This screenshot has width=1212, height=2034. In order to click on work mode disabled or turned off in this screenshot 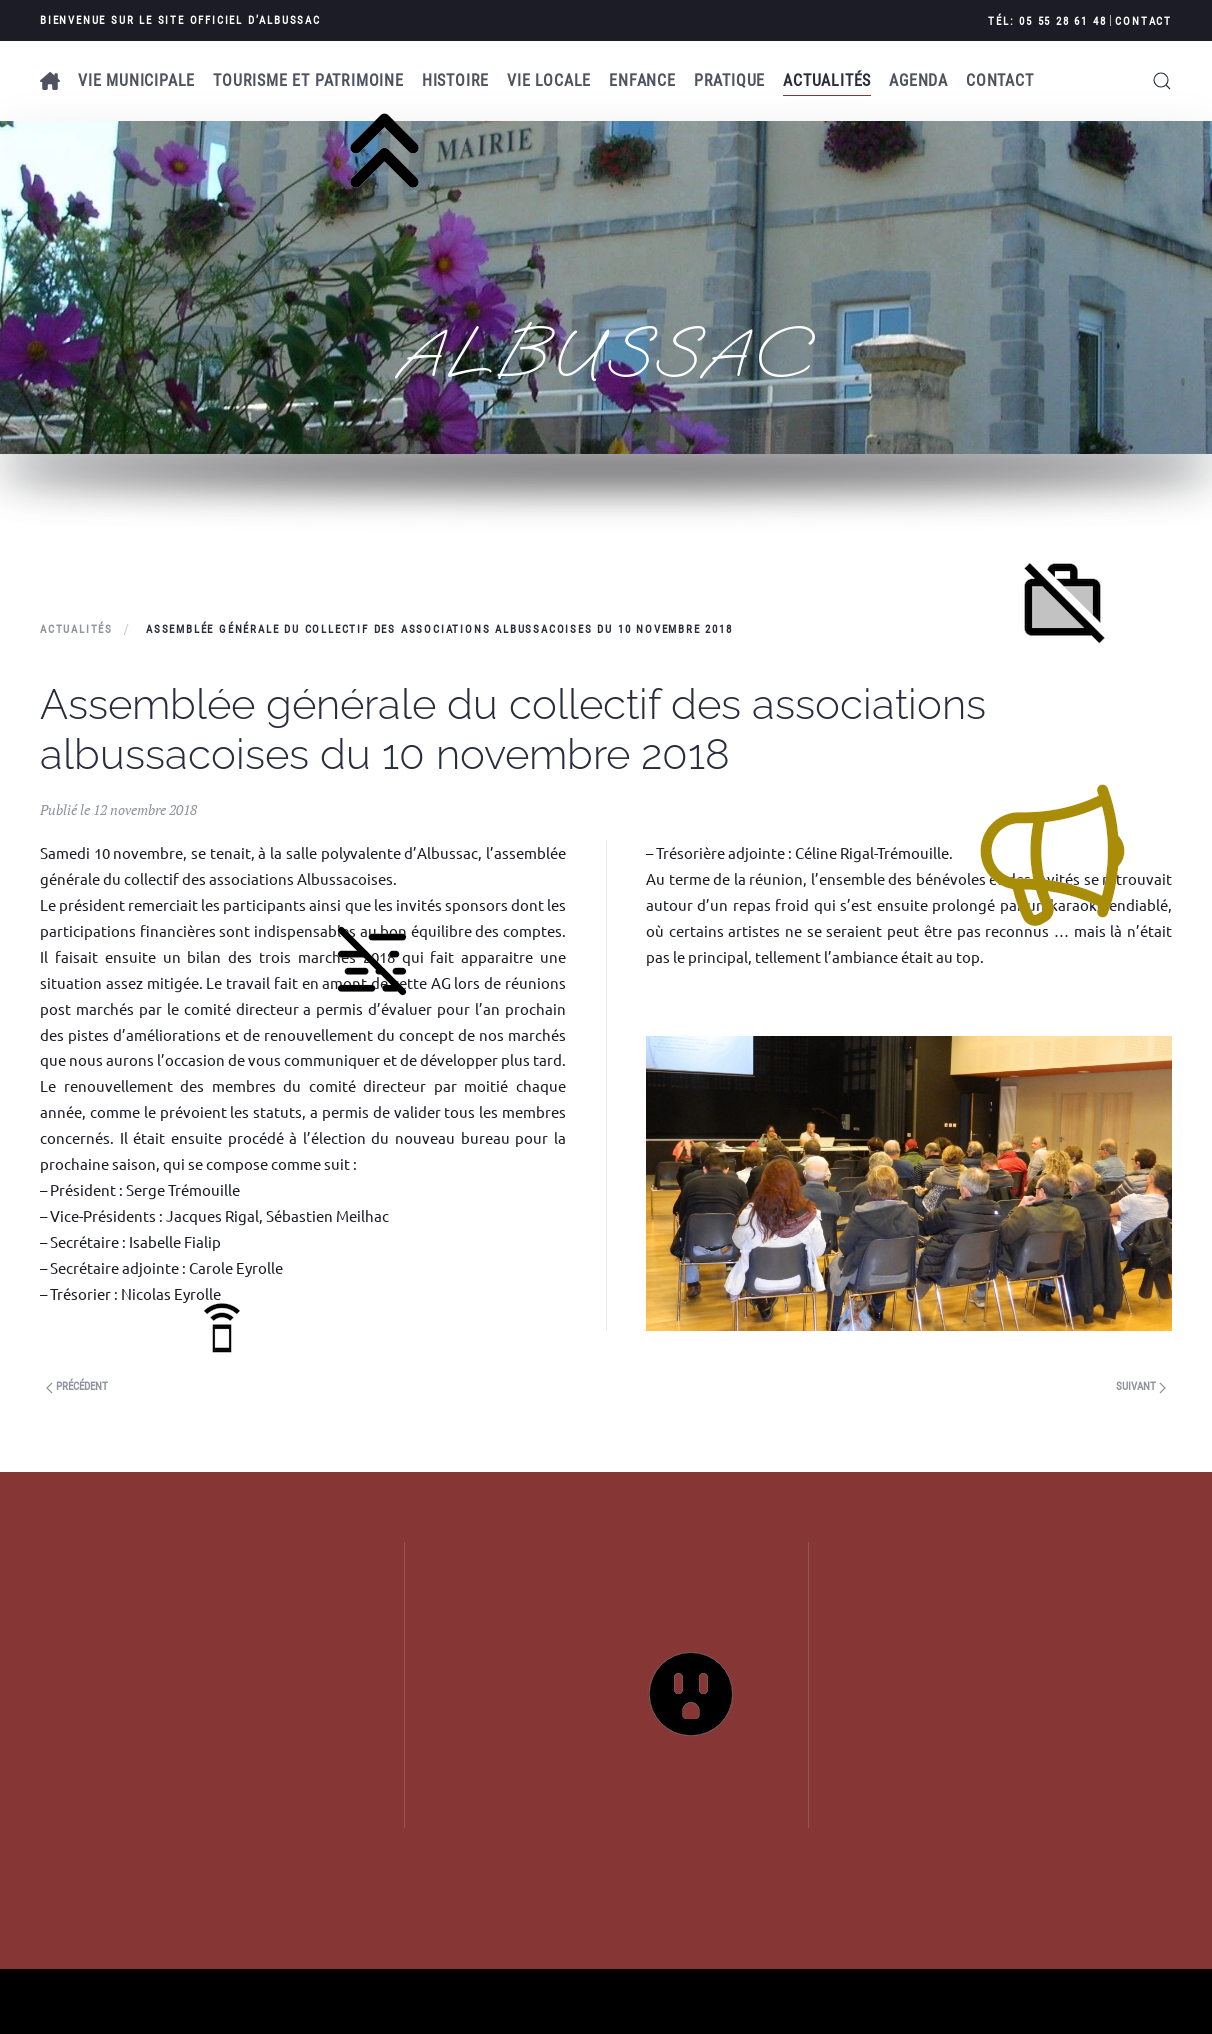, I will do `click(1062, 601)`.